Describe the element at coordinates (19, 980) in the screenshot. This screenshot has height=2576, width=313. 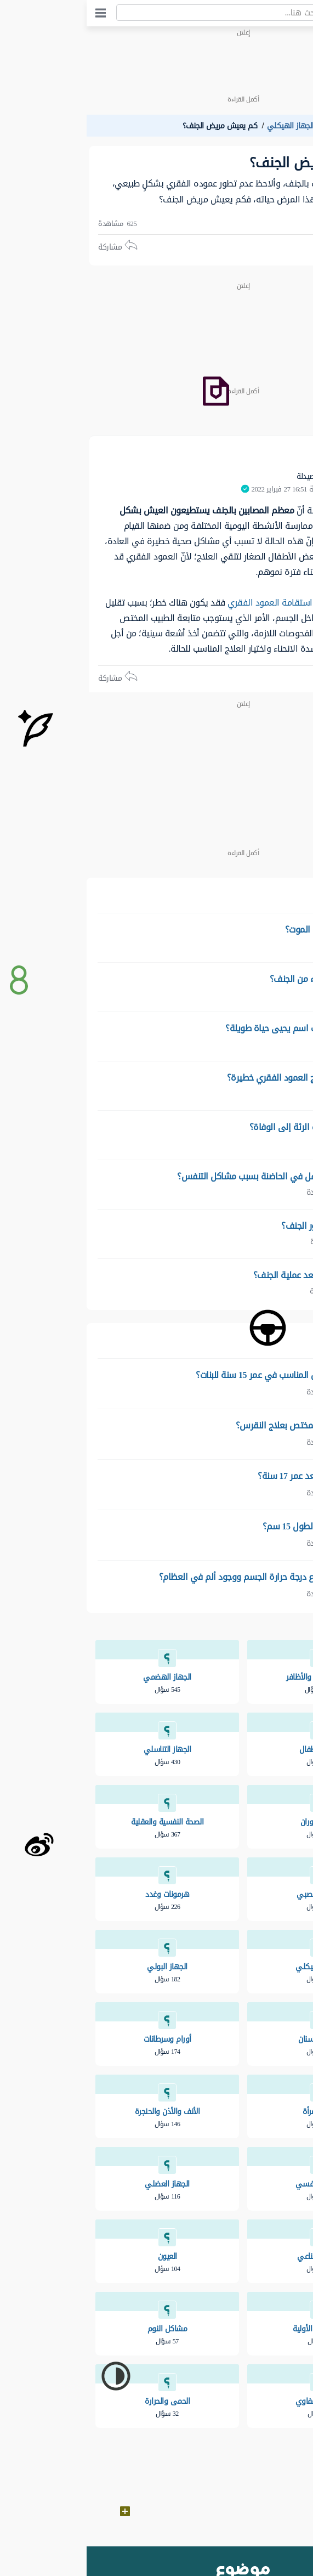
I see `indicates item number 8 in a list or sequence` at that location.